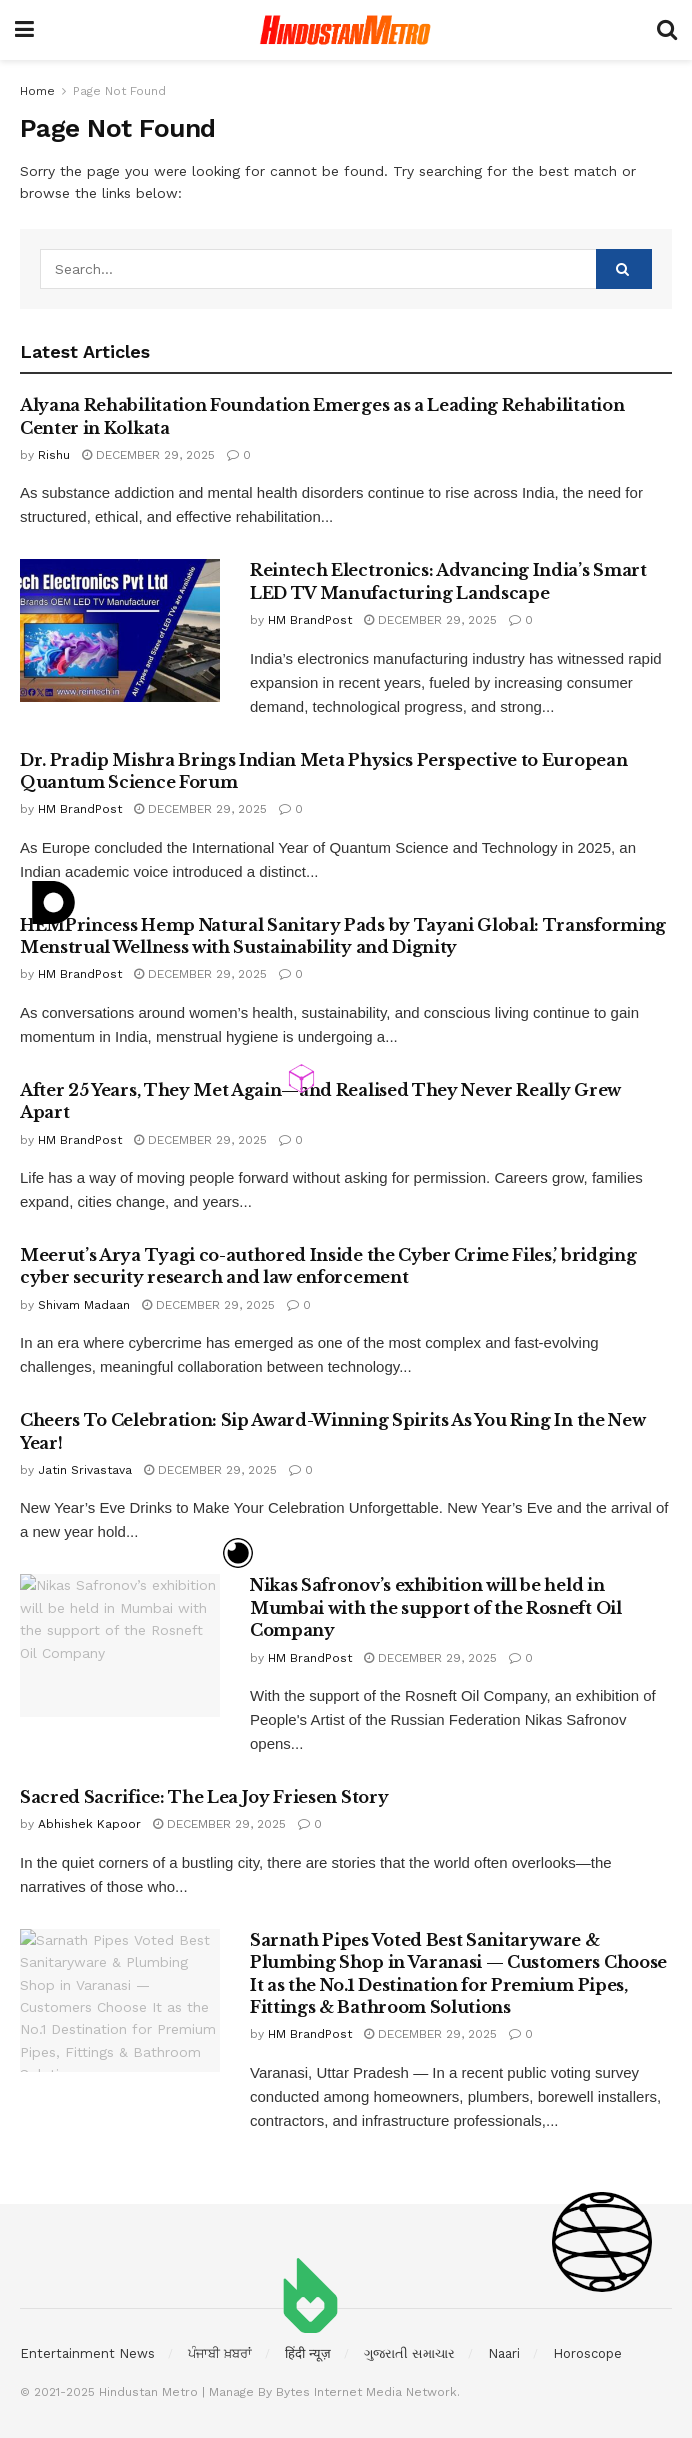 The width and height of the screenshot is (692, 2438). Describe the element at coordinates (310, 2295) in the screenshot. I see `visit fandom wiki website` at that location.